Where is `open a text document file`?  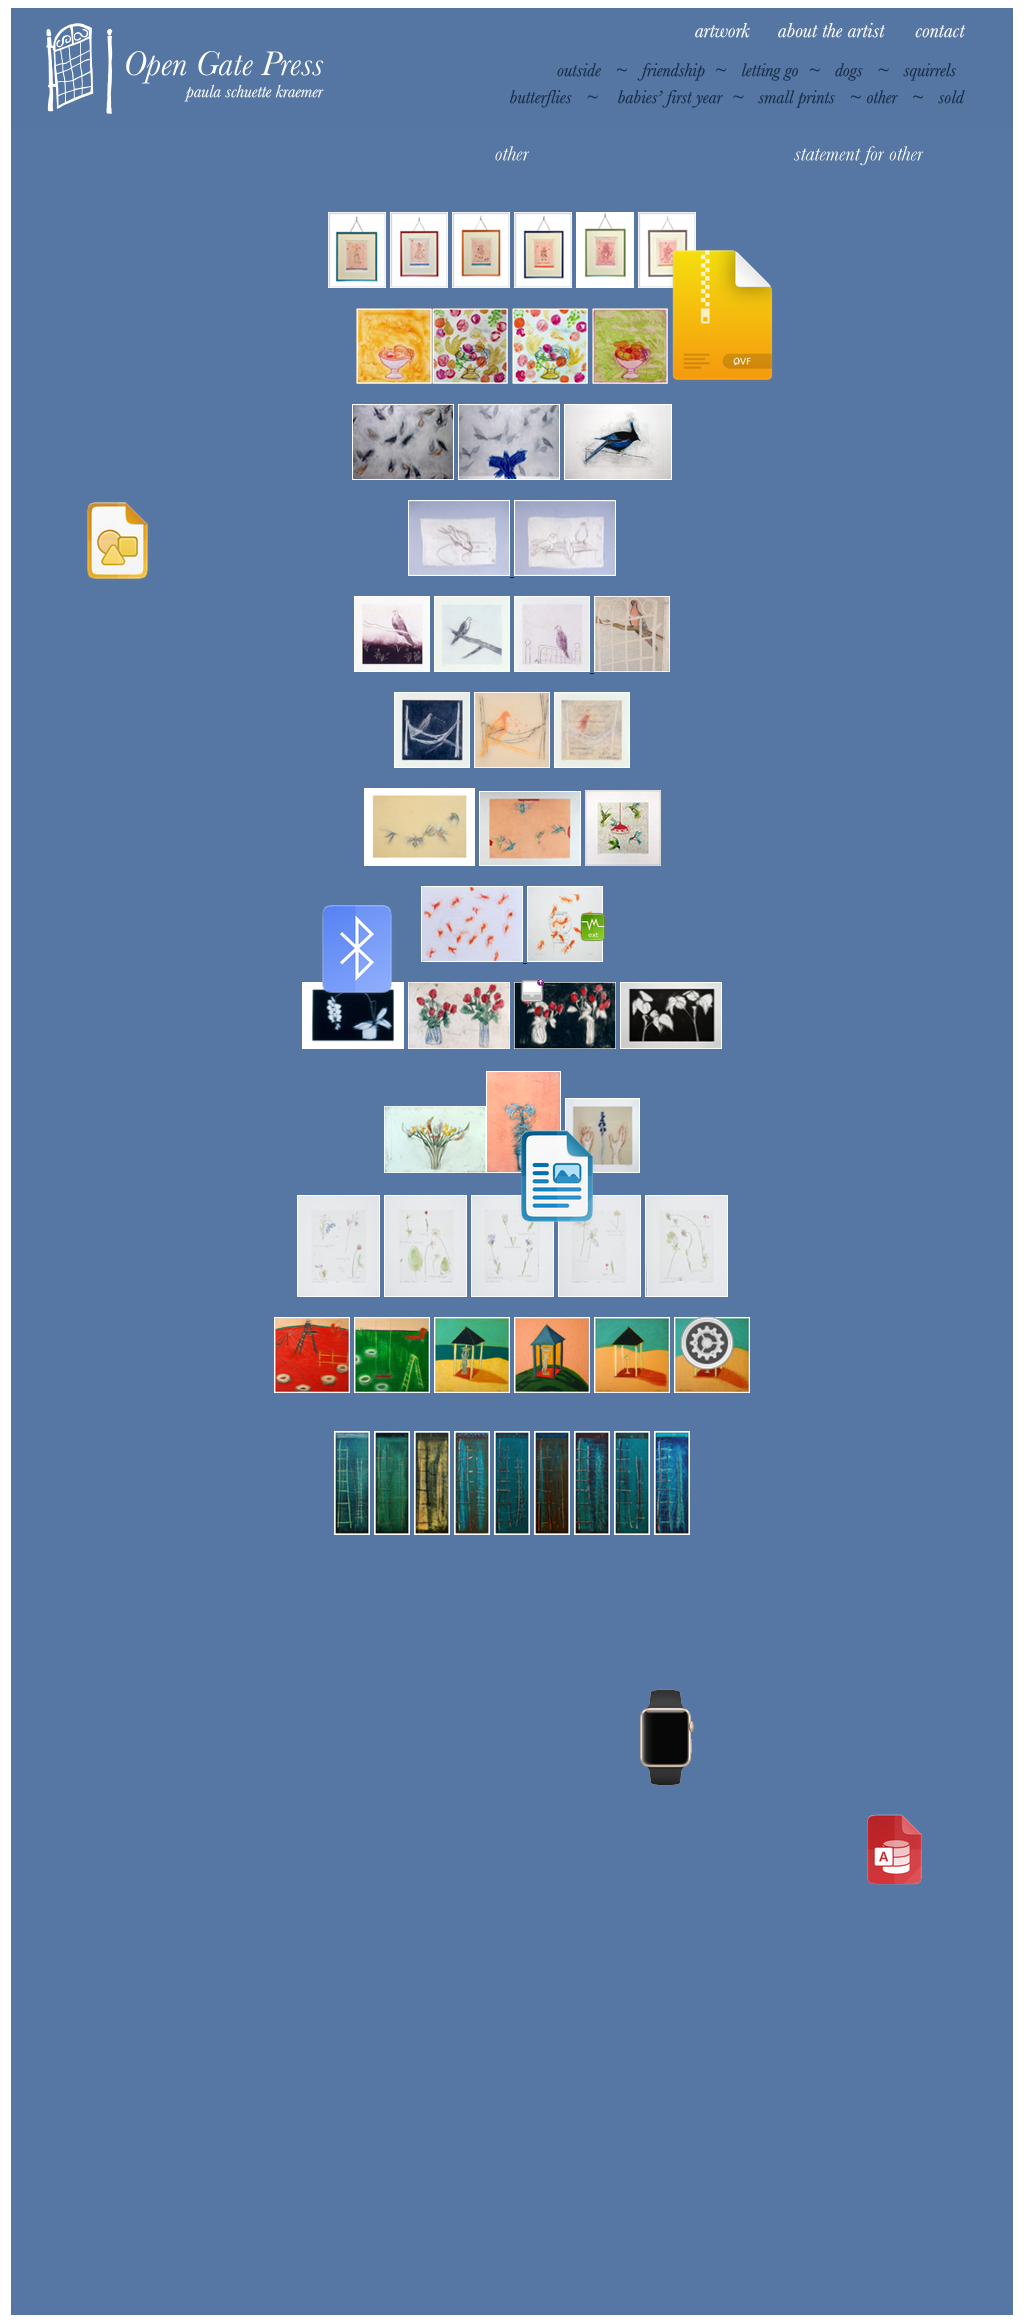 open a text document file is located at coordinates (557, 1176).